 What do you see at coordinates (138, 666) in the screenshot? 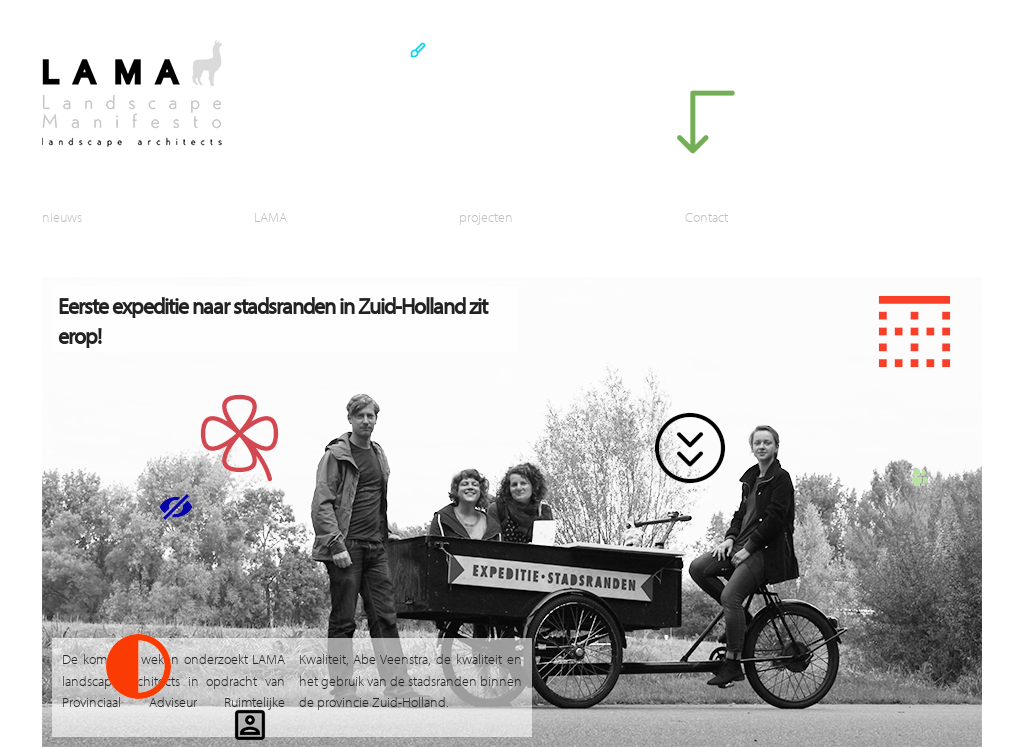
I see `adjust display brightness or contrast` at bounding box center [138, 666].